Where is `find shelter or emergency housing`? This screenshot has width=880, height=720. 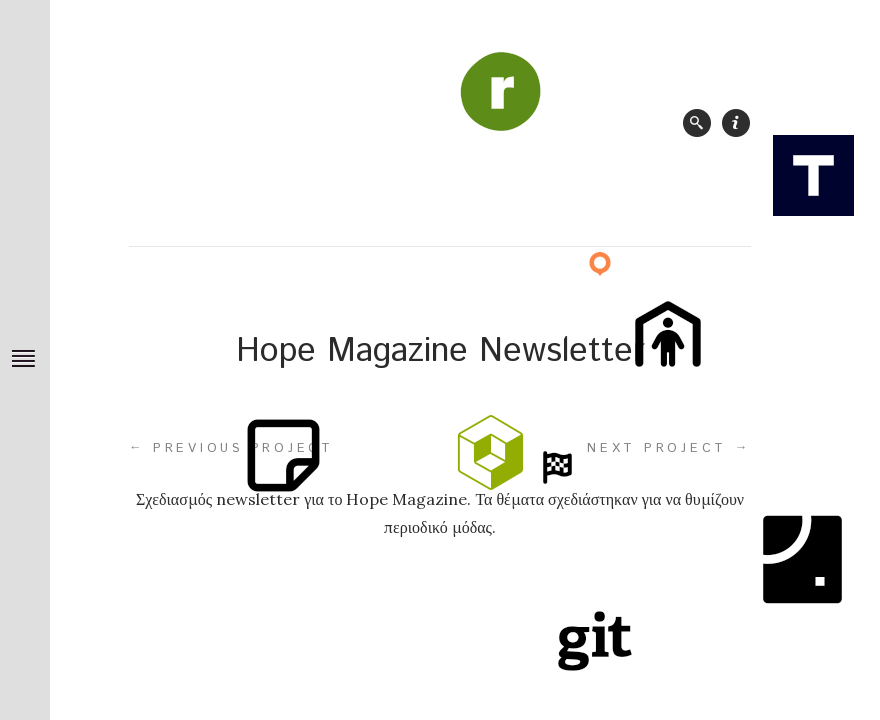 find shelter or emergency housing is located at coordinates (668, 334).